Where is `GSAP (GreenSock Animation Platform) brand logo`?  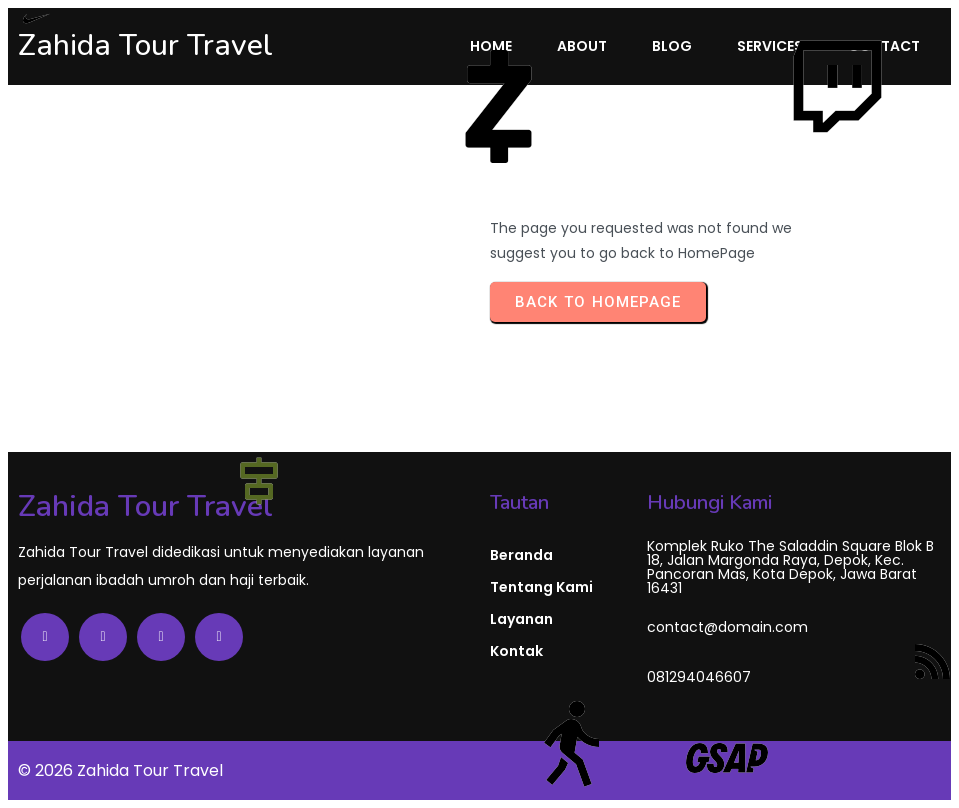 GSAP (GreenSock Animation Platform) brand logo is located at coordinates (727, 758).